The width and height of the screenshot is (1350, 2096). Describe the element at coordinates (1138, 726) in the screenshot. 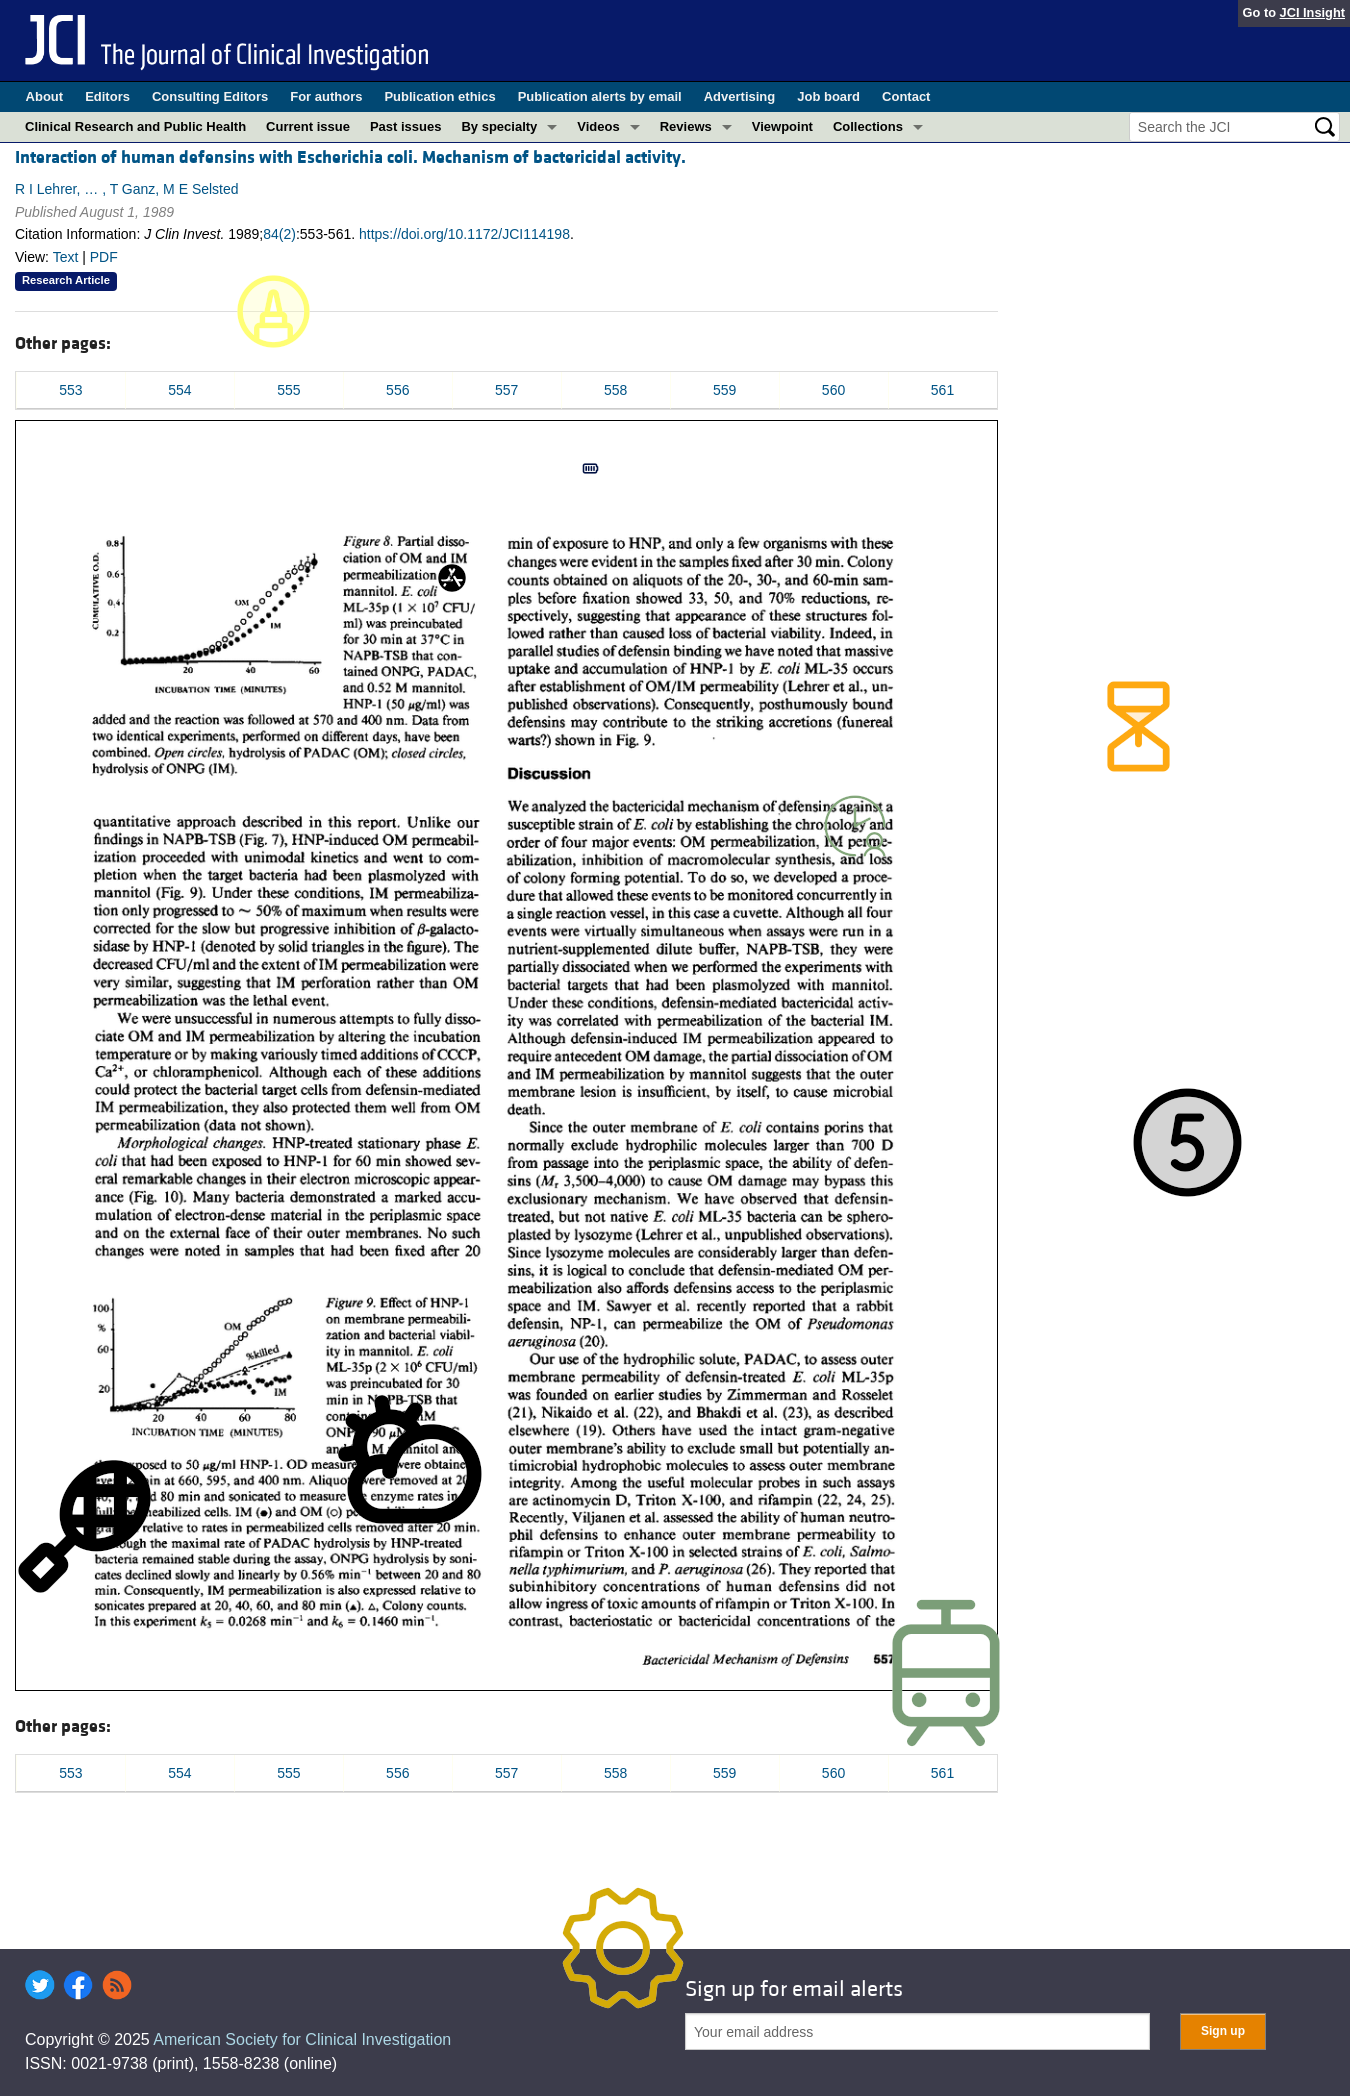

I see `indicates a task or process in progress` at that location.